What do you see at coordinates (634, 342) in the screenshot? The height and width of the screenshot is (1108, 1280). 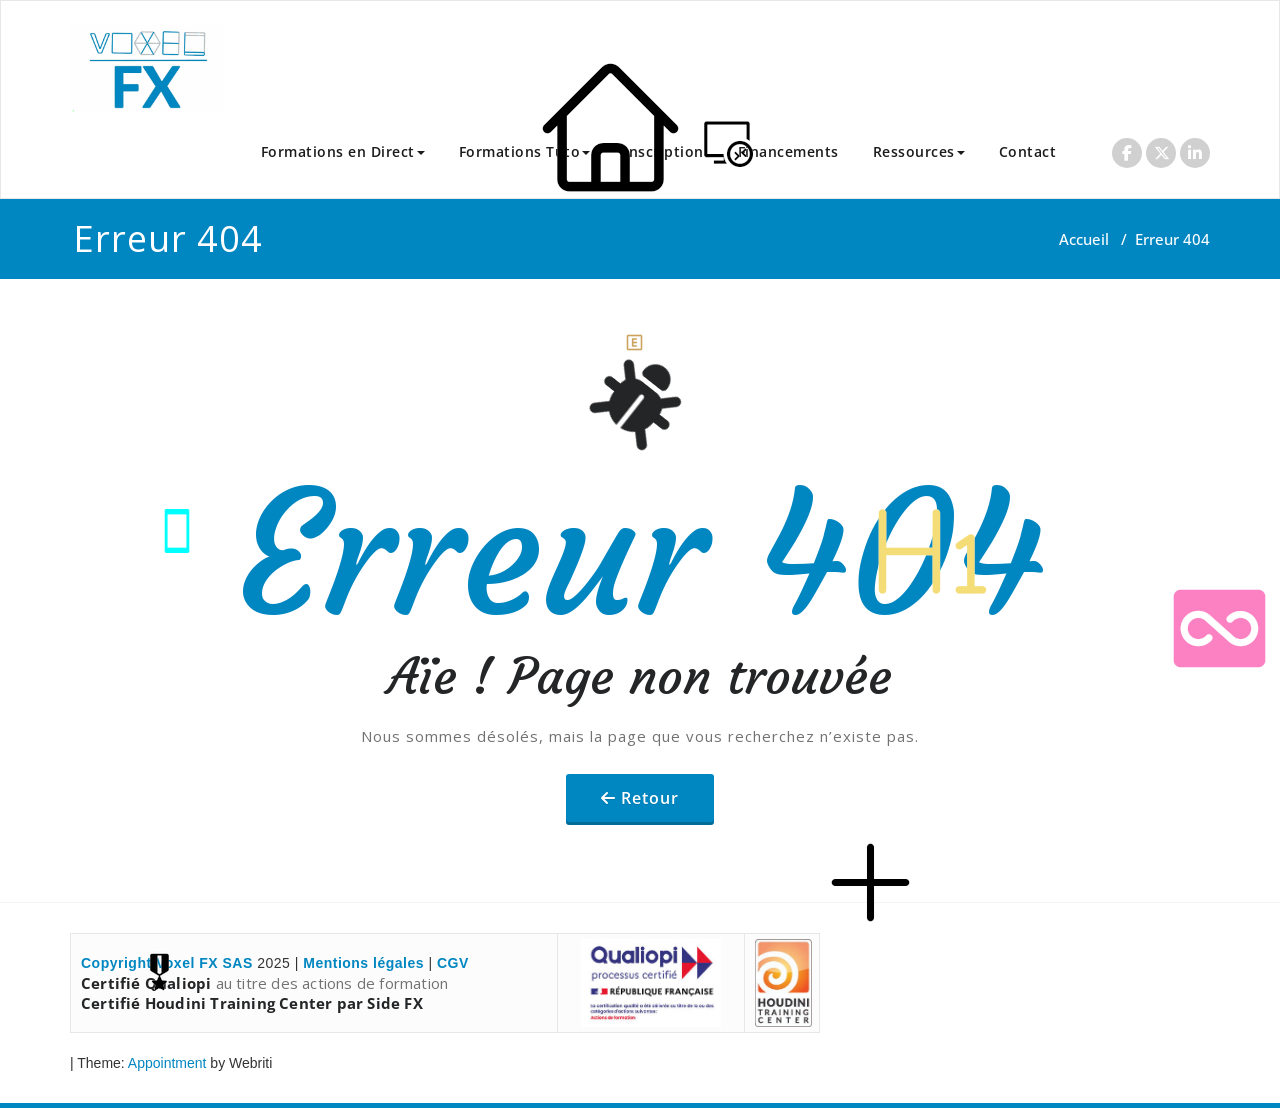 I see `indicates explicit content warning` at bounding box center [634, 342].